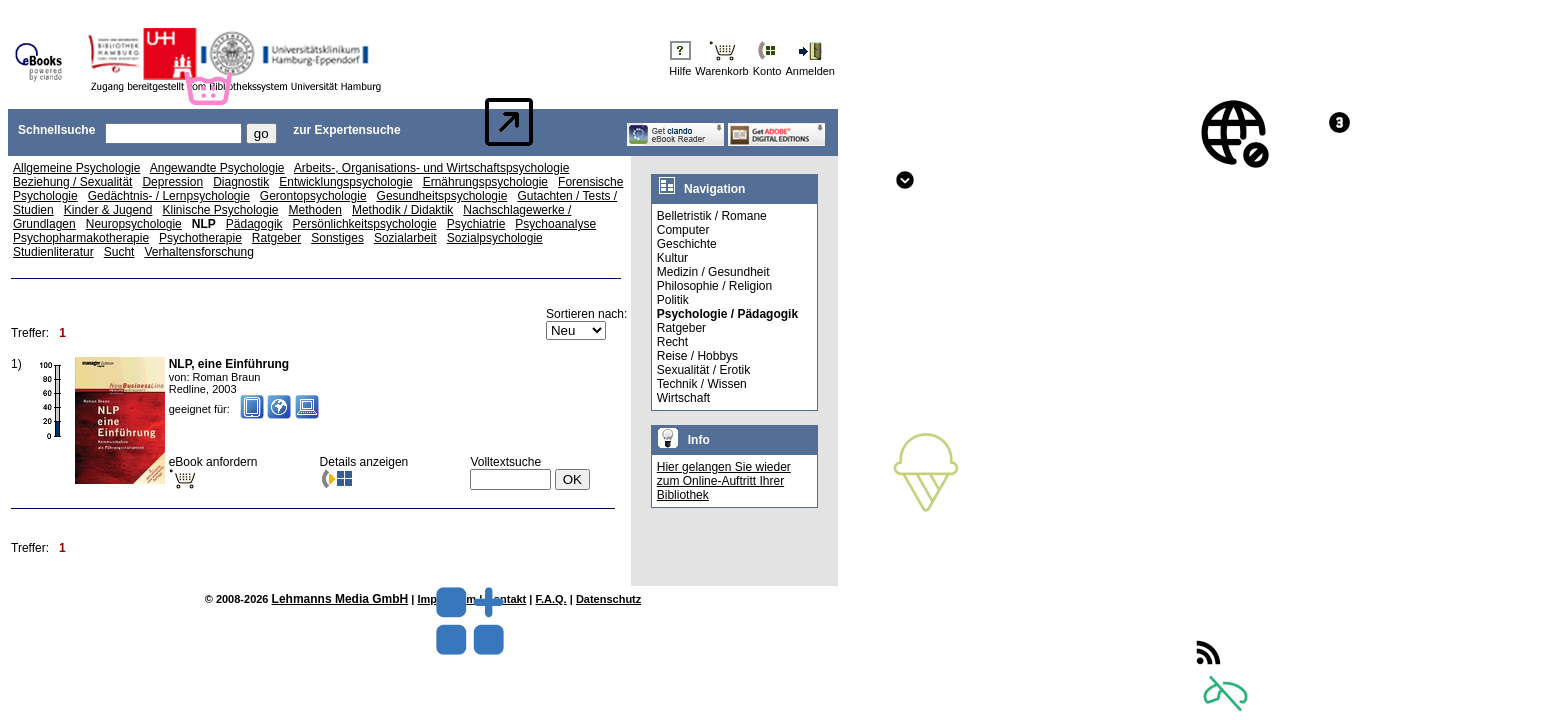 This screenshot has width=1568, height=720. I want to click on browse dessert or ice cream options, so click(926, 471).